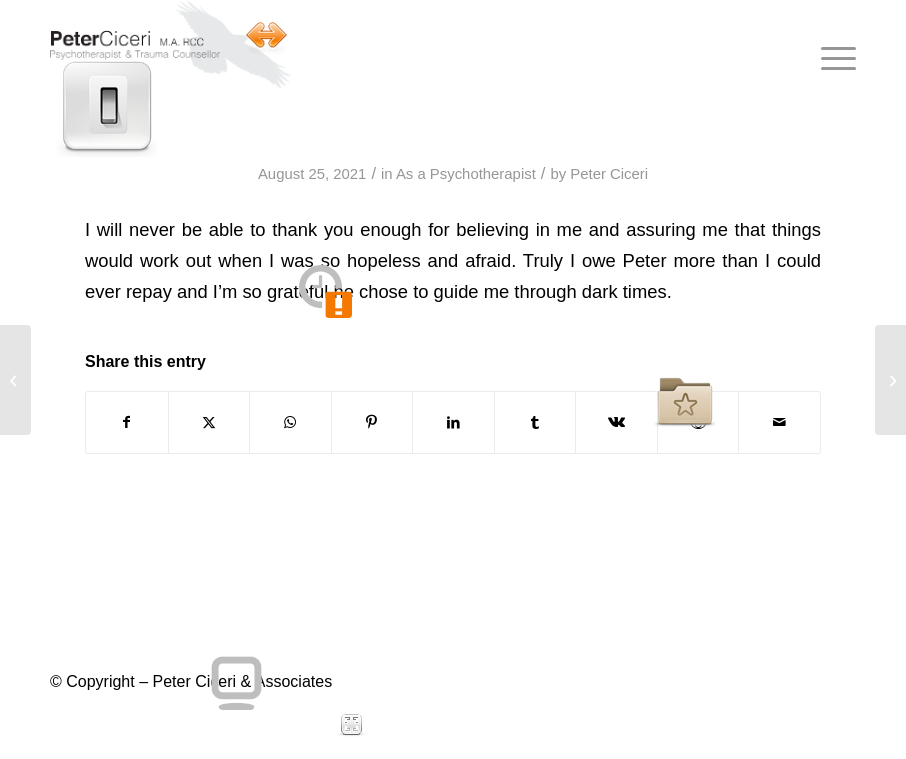 The height and width of the screenshot is (759, 906). What do you see at coordinates (266, 33) in the screenshot?
I see `flip the selected object horizontally` at bounding box center [266, 33].